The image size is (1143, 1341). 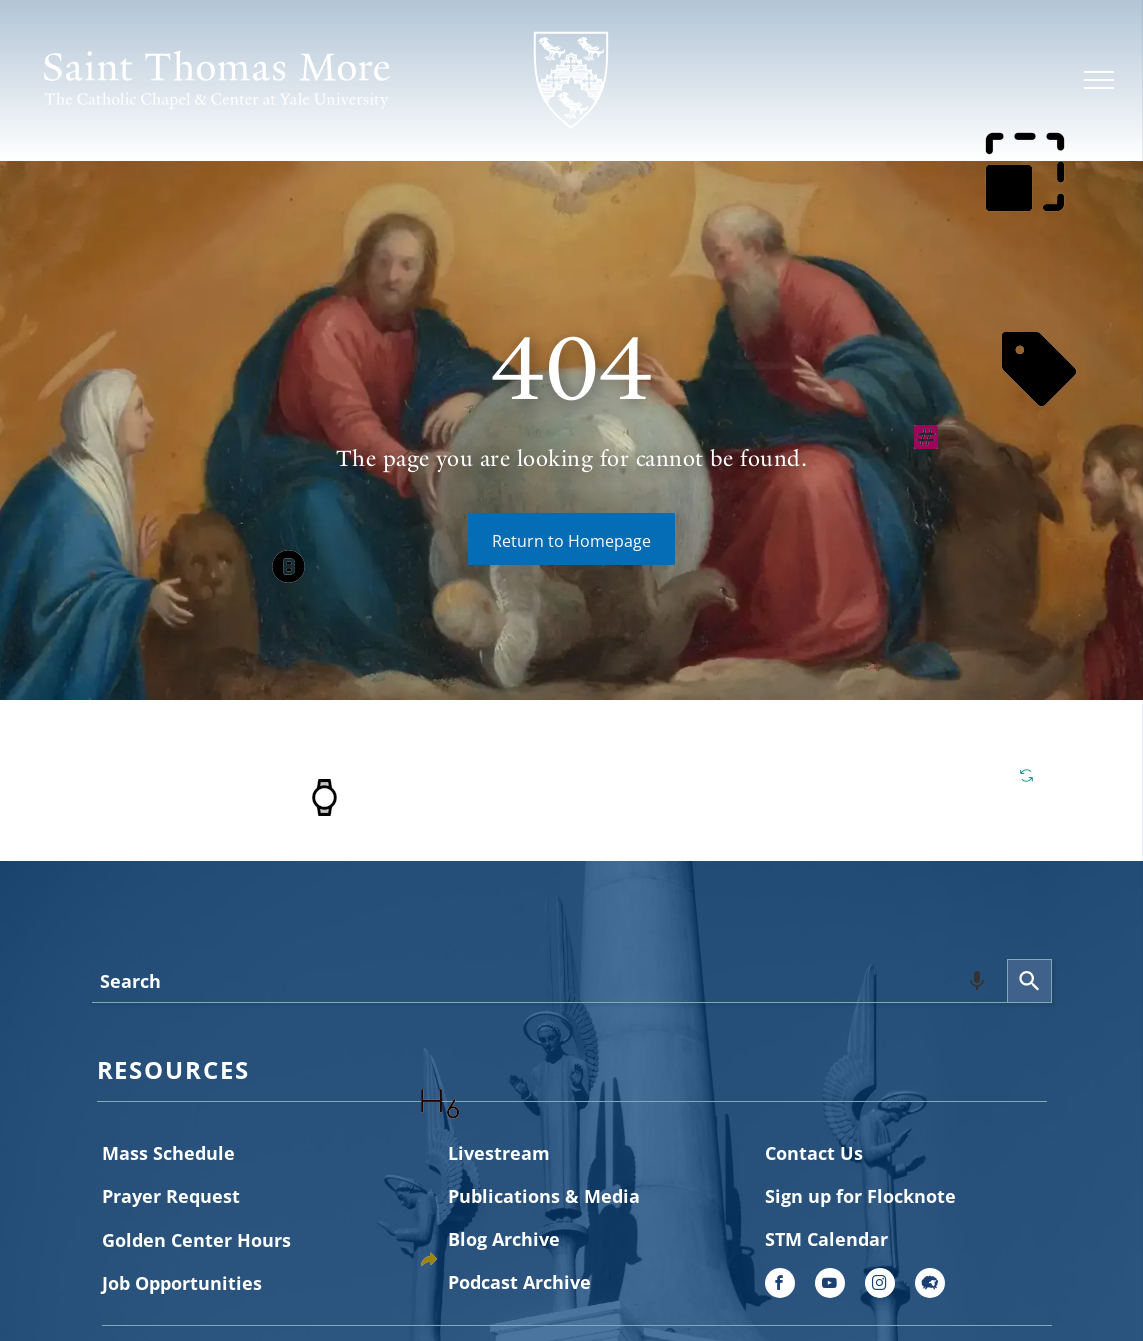 I want to click on refresh or reload content, so click(x=1026, y=775).